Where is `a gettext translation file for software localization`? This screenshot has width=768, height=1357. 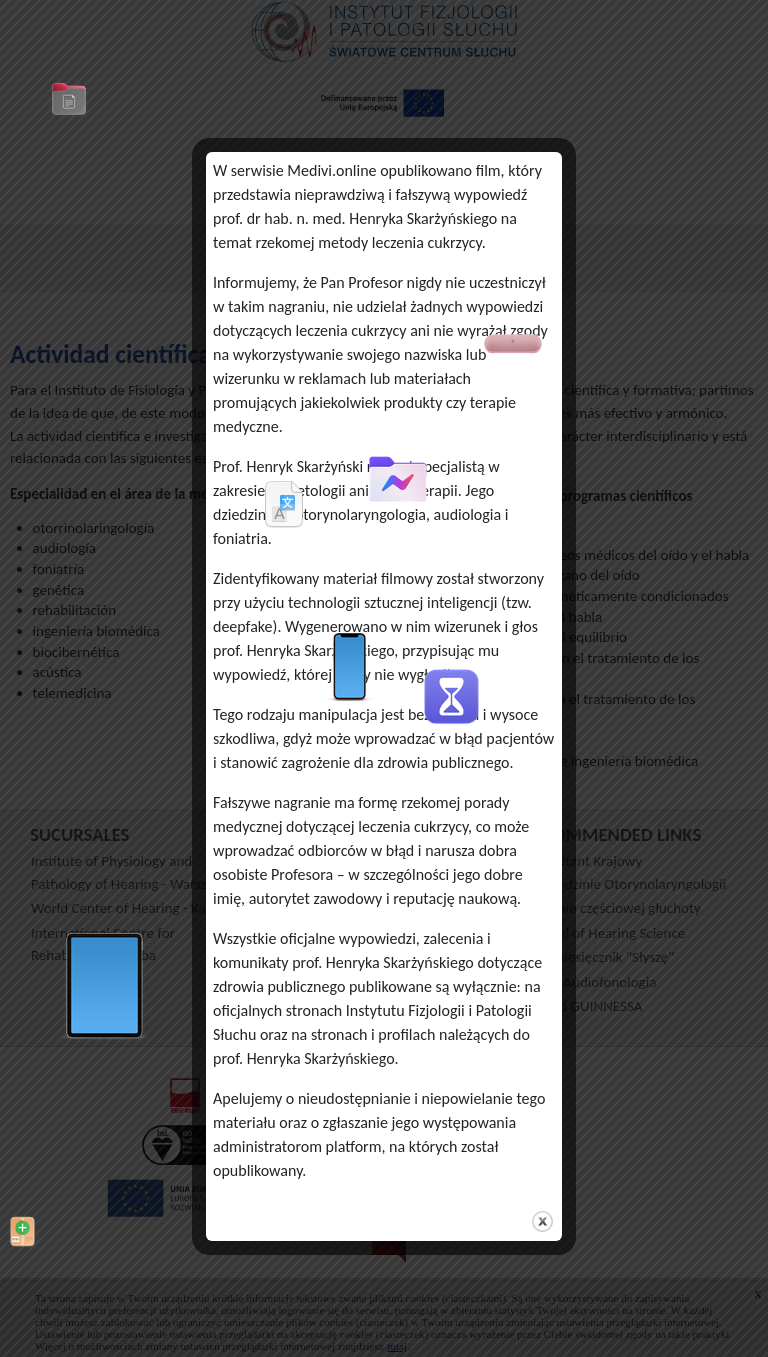 a gettext translation file for software localization is located at coordinates (284, 504).